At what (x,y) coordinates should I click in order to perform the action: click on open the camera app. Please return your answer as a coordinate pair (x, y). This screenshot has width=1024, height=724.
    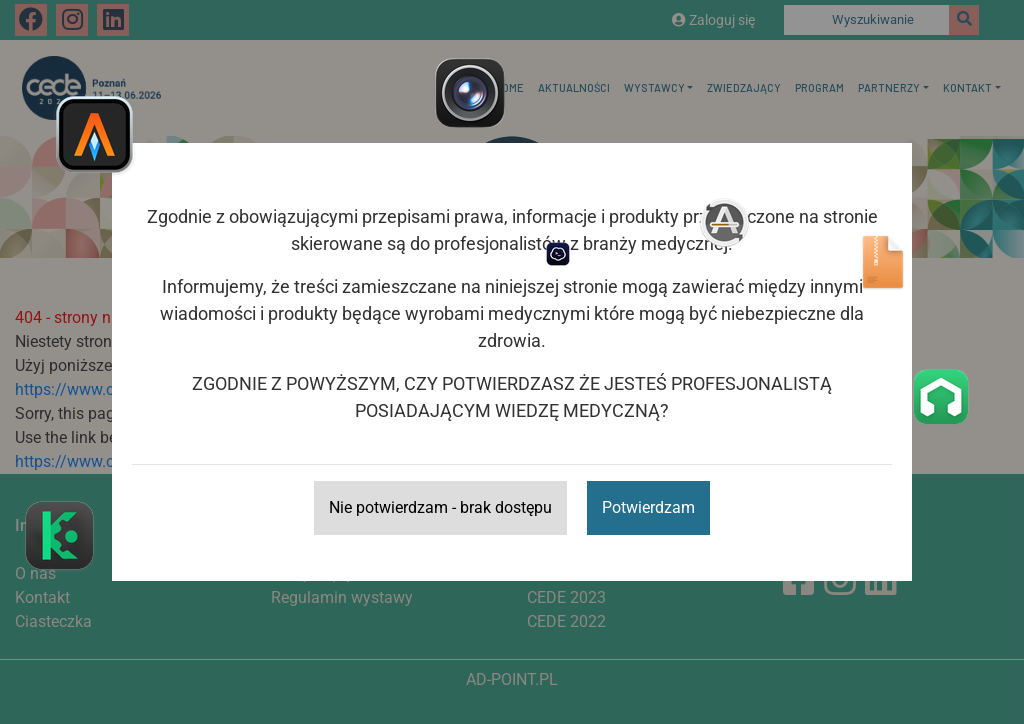
    Looking at the image, I should click on (470, 93).